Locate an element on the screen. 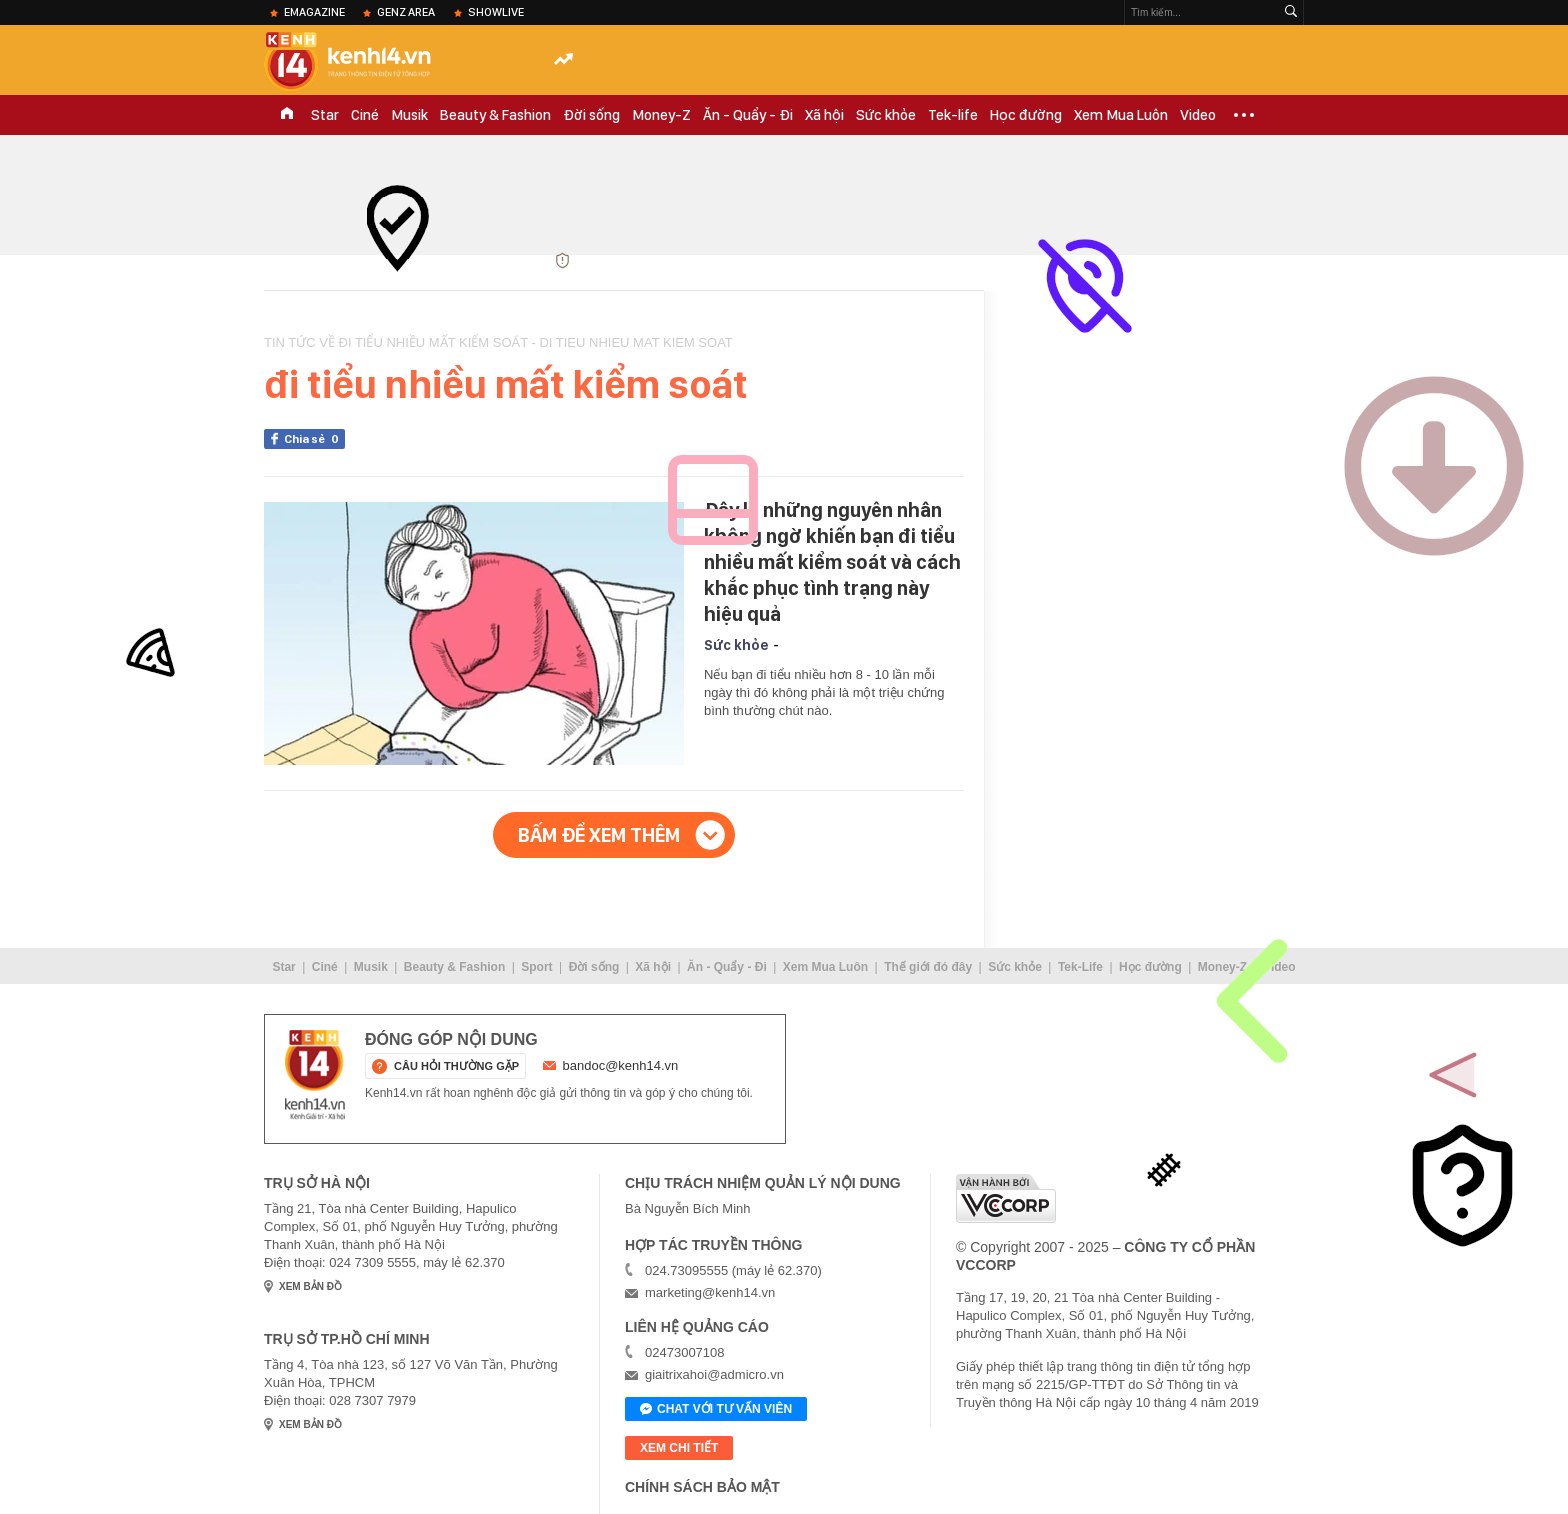 Image resolution: width=1568 pixels, height=1514 pixels. download a file or content is located at coordinates (1434, 466).